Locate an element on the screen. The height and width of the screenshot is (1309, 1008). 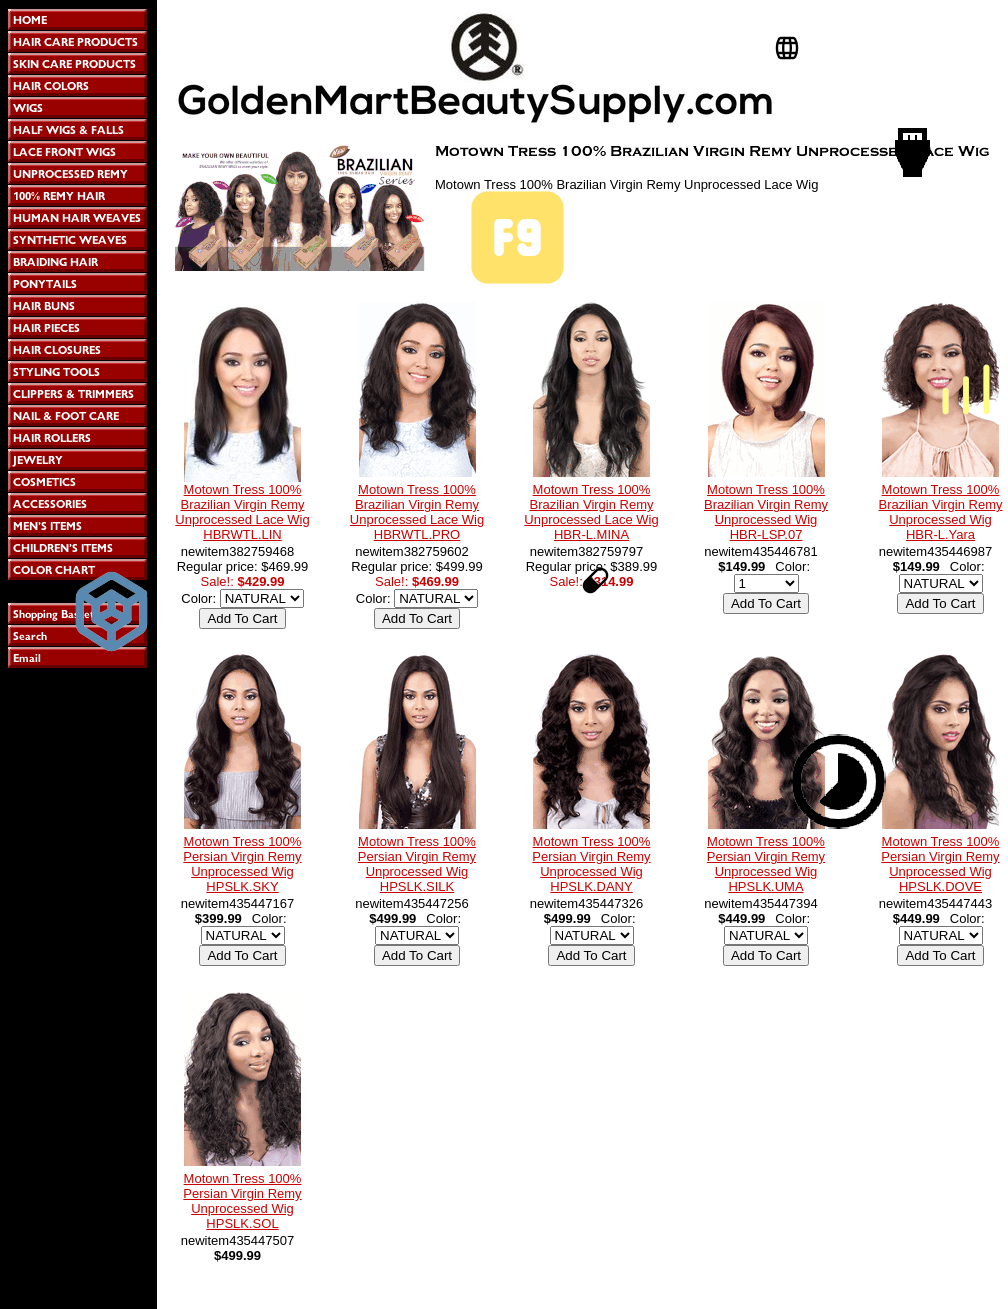
view inventory or storage items is located at coordinates (787, 48).